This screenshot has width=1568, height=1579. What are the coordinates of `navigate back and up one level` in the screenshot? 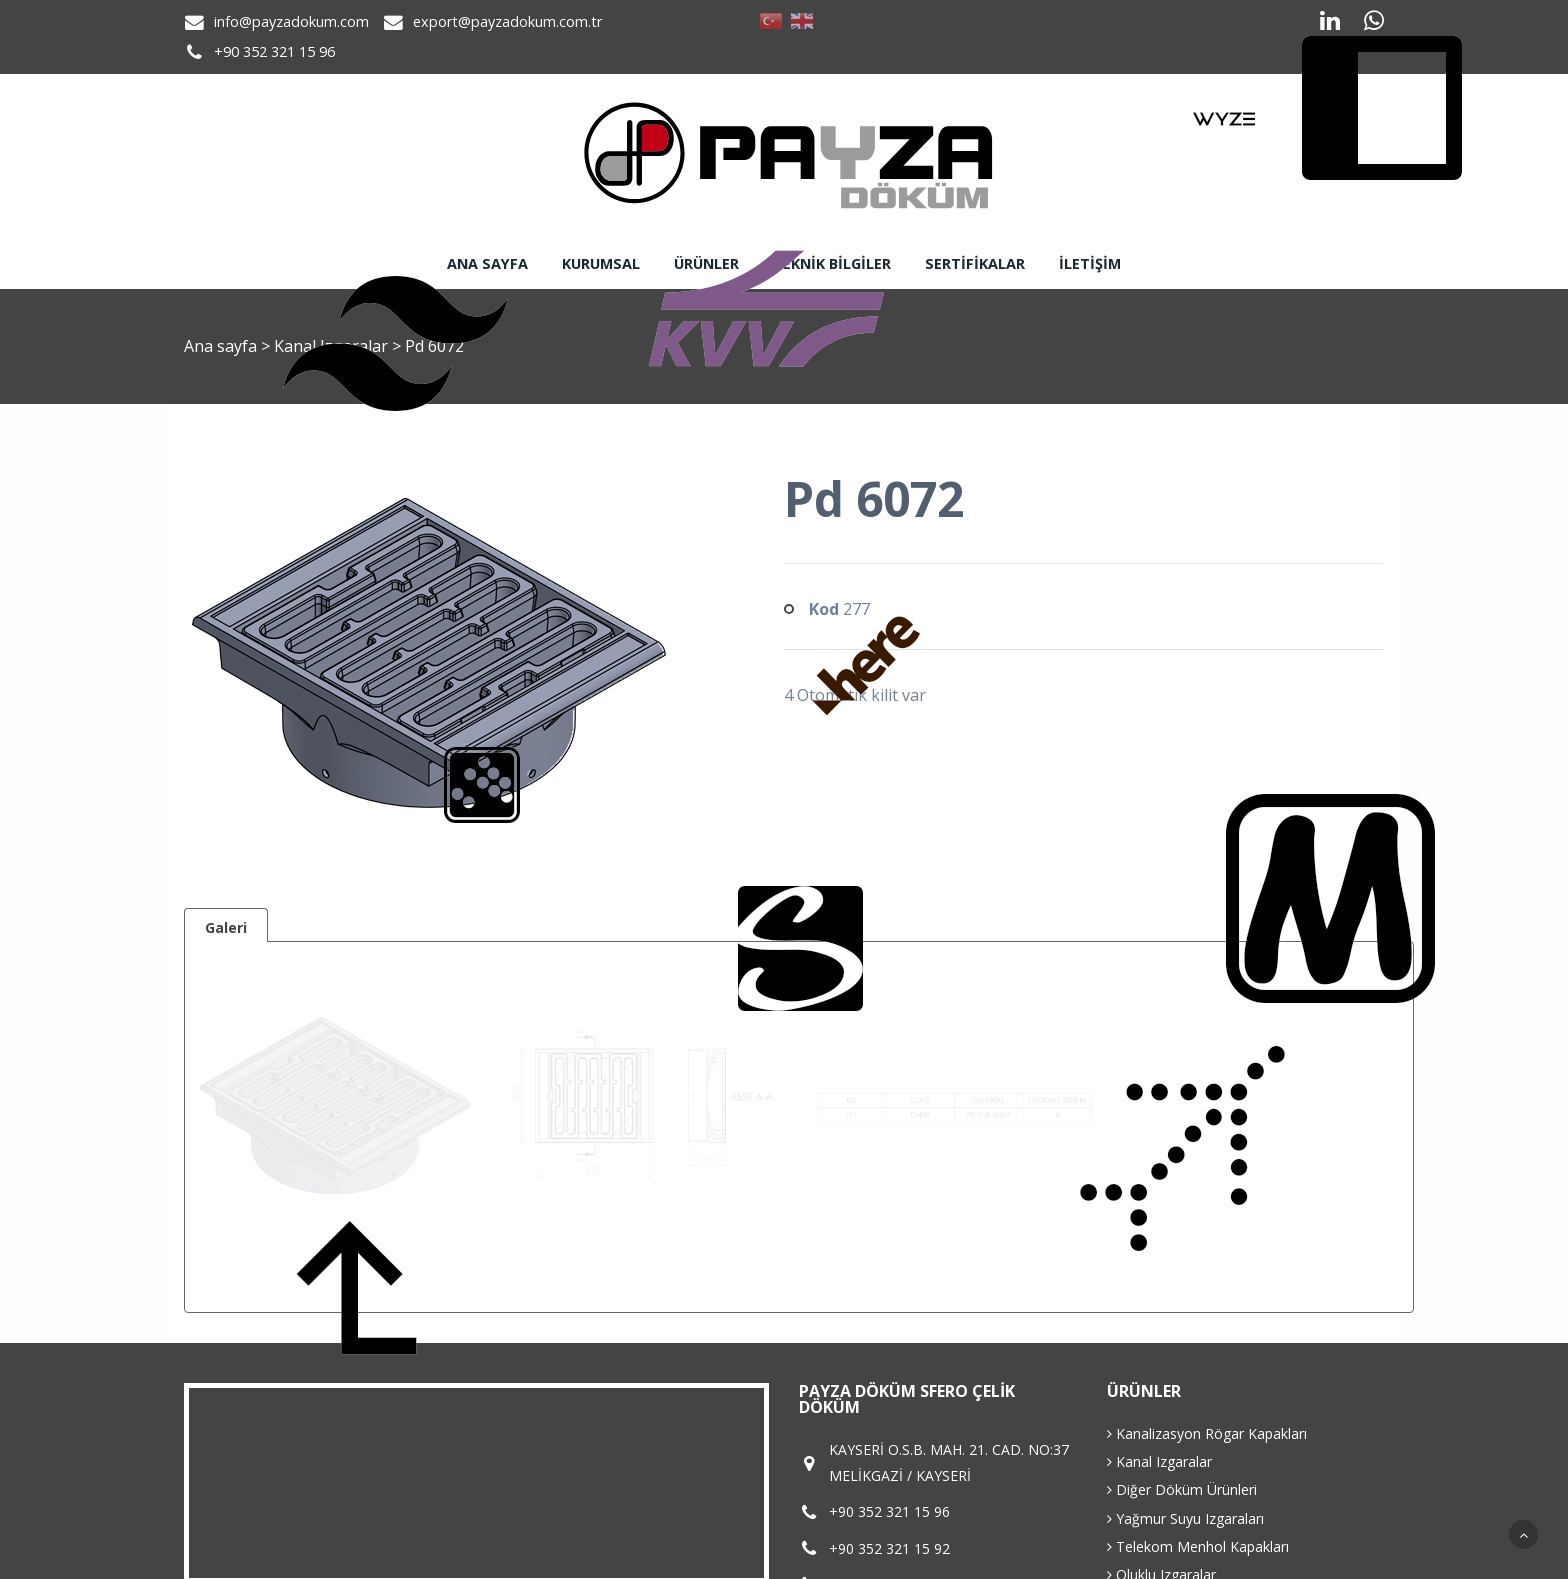 It's located at (358, 1296).